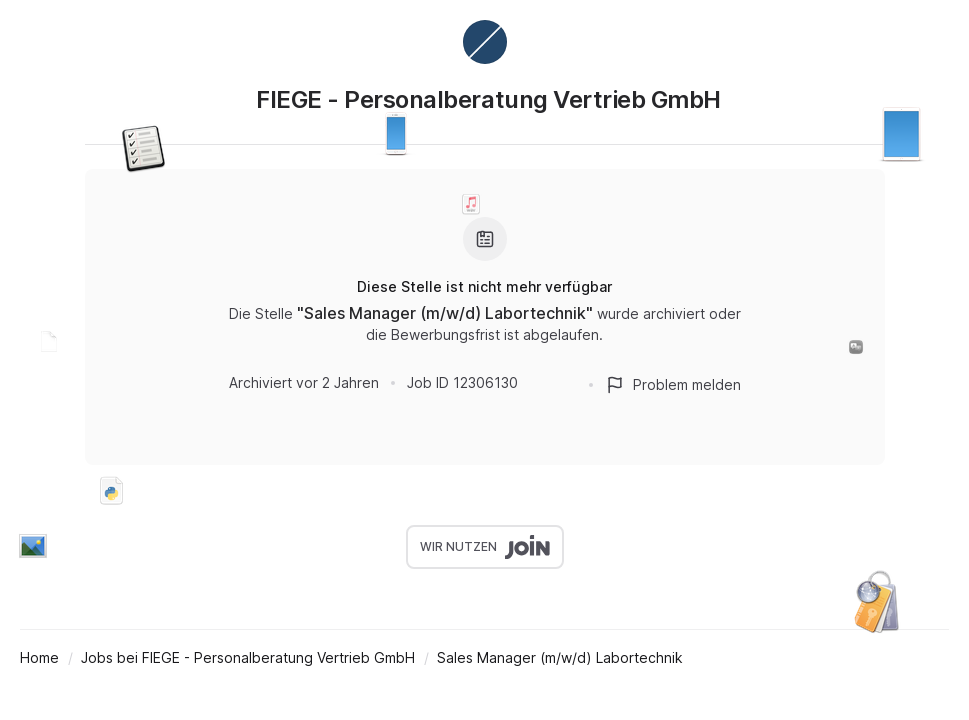  I want to click on access your photo library, so click(33, 546).